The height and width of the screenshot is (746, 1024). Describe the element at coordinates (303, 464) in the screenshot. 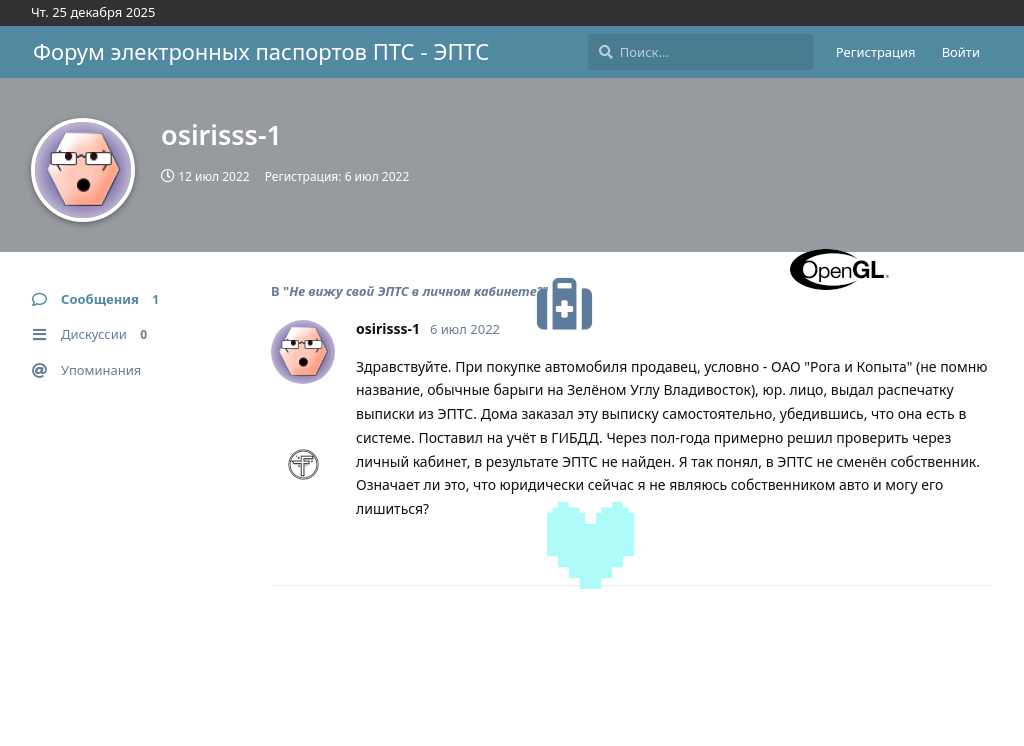

I see `trade federation logo from star wars` at that location.